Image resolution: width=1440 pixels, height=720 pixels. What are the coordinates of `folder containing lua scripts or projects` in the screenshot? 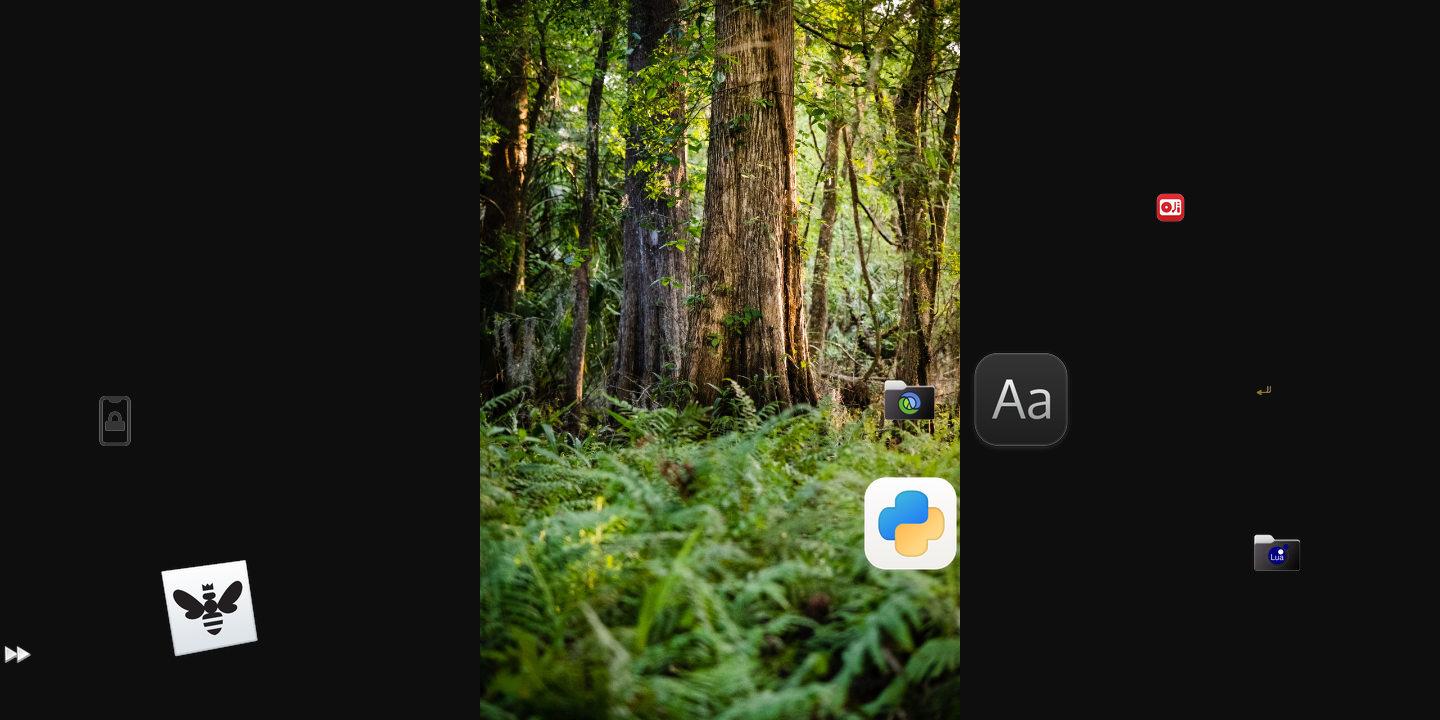 It's located at (1277, 554).